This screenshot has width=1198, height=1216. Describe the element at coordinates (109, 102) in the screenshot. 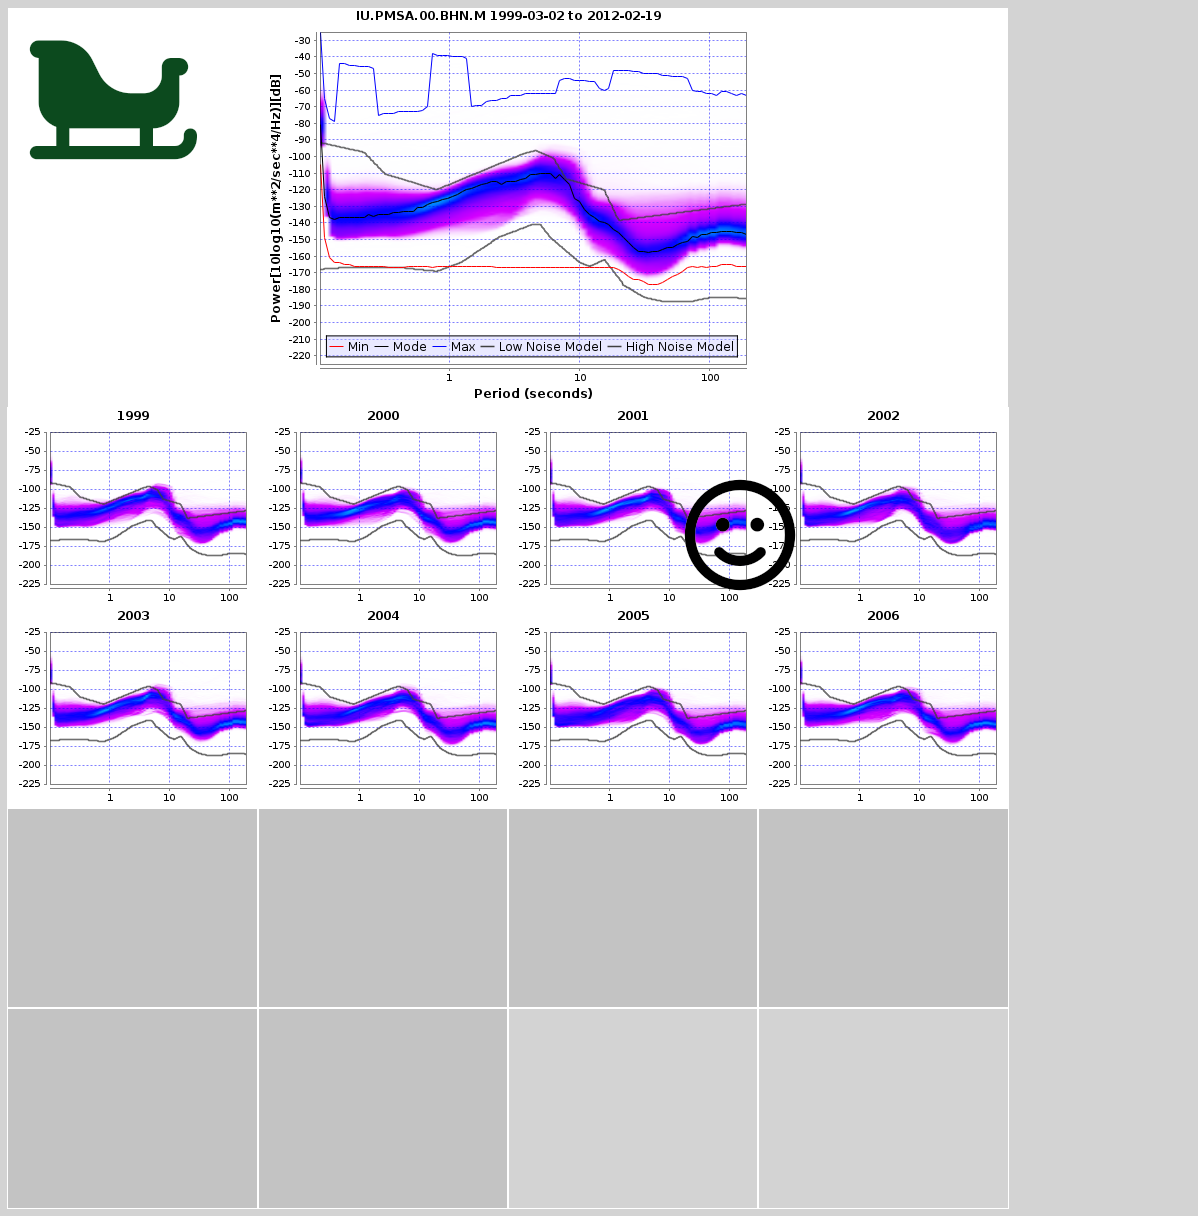

I see `indicates holiday or winter seasonal content` at that location.